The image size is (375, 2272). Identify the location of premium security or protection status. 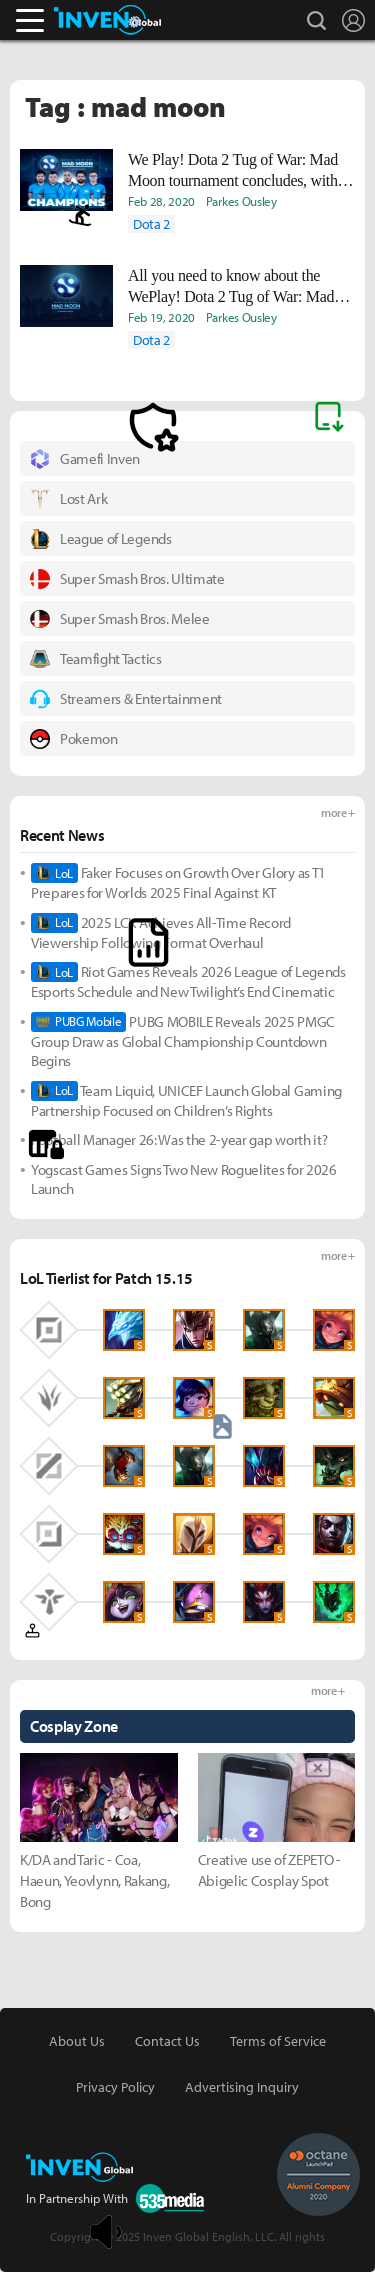
(153, 426).